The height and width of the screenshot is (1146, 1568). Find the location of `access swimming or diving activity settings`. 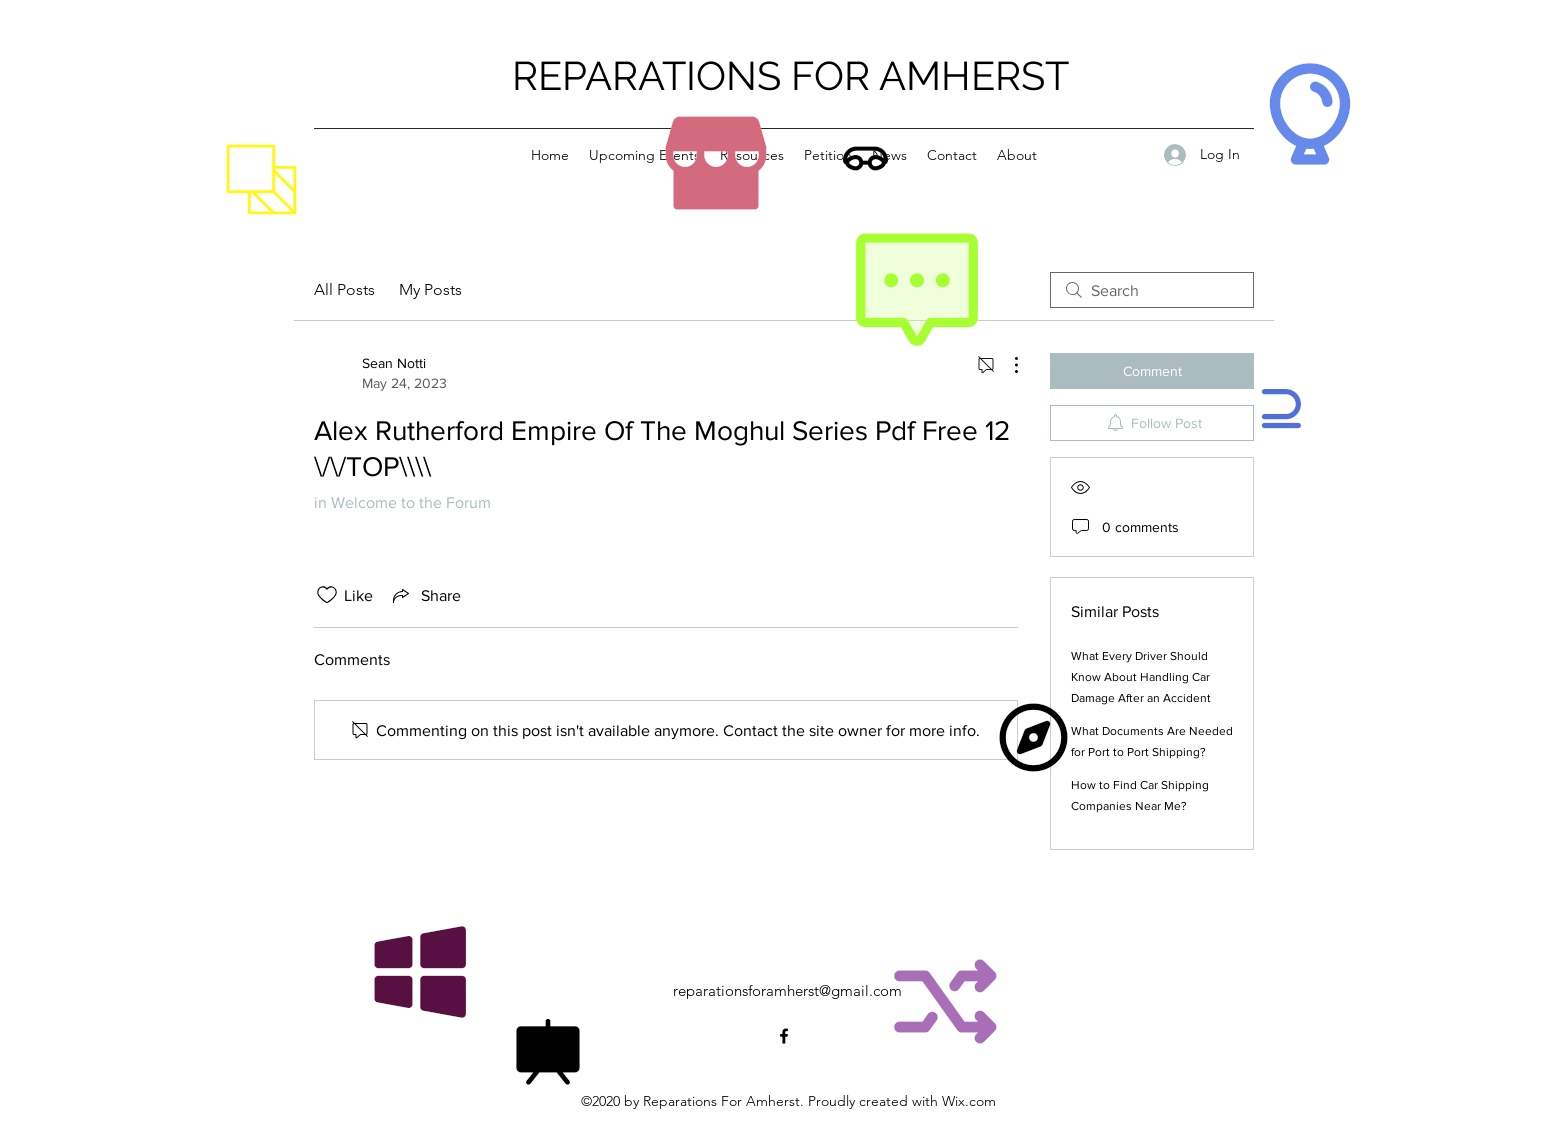

access swimming or diving activity settings is located at coordinates (865, 158).